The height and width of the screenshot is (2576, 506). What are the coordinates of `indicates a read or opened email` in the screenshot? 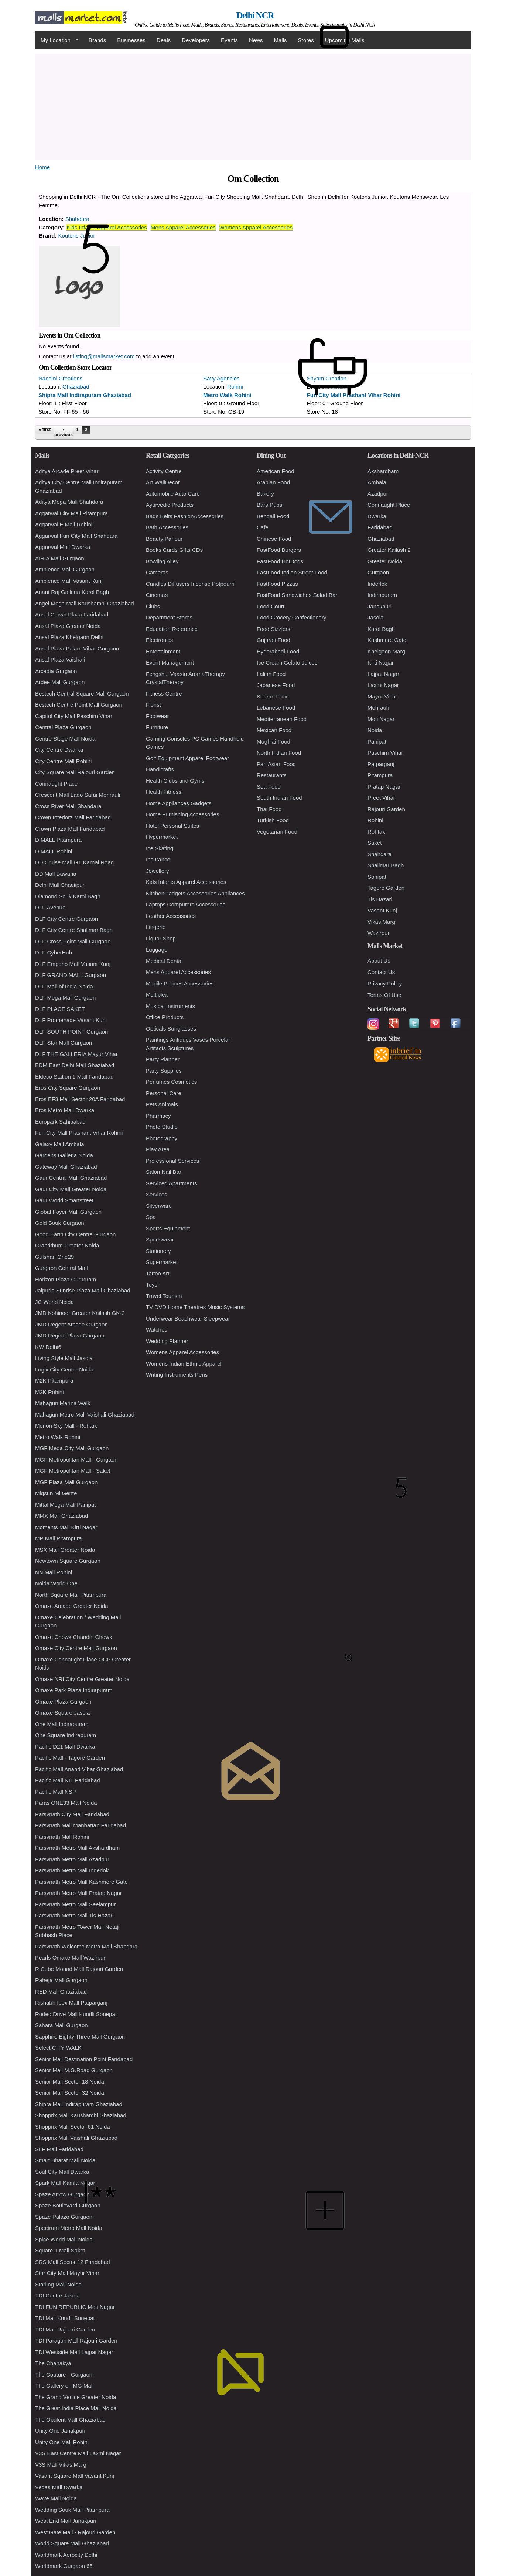 It's located at (250, 1771).